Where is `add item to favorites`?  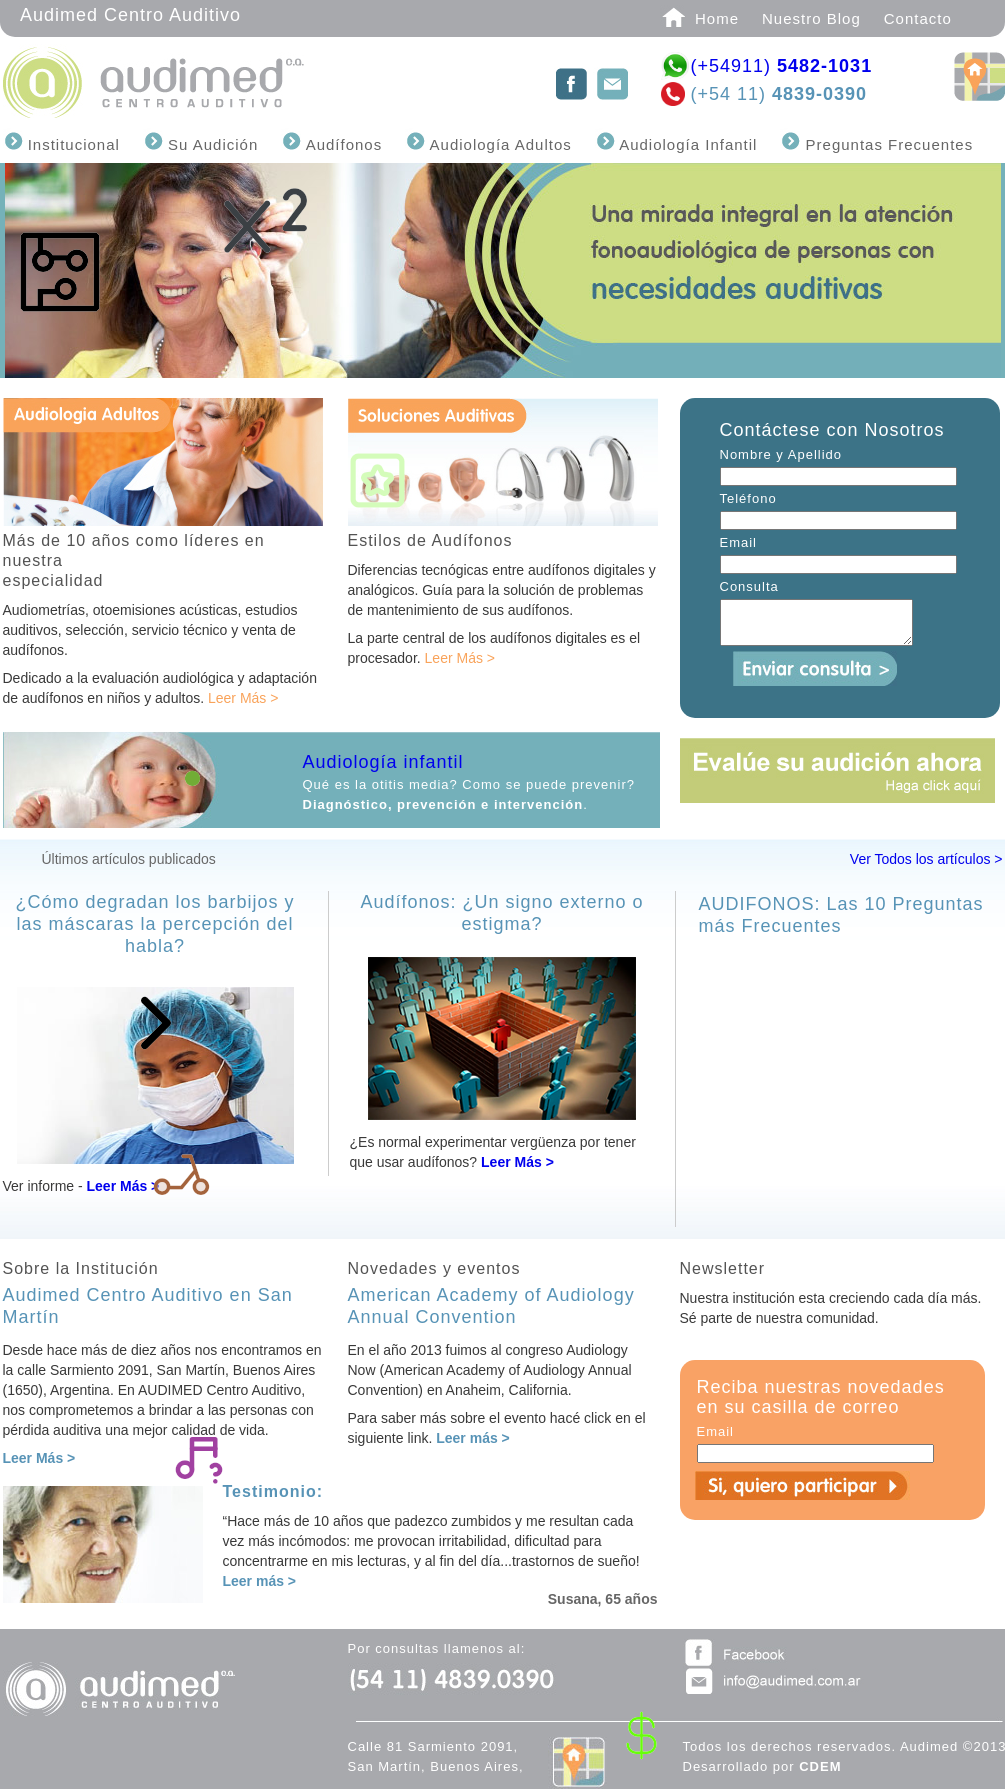
add item to favorites is located at coordinates (377, 480).